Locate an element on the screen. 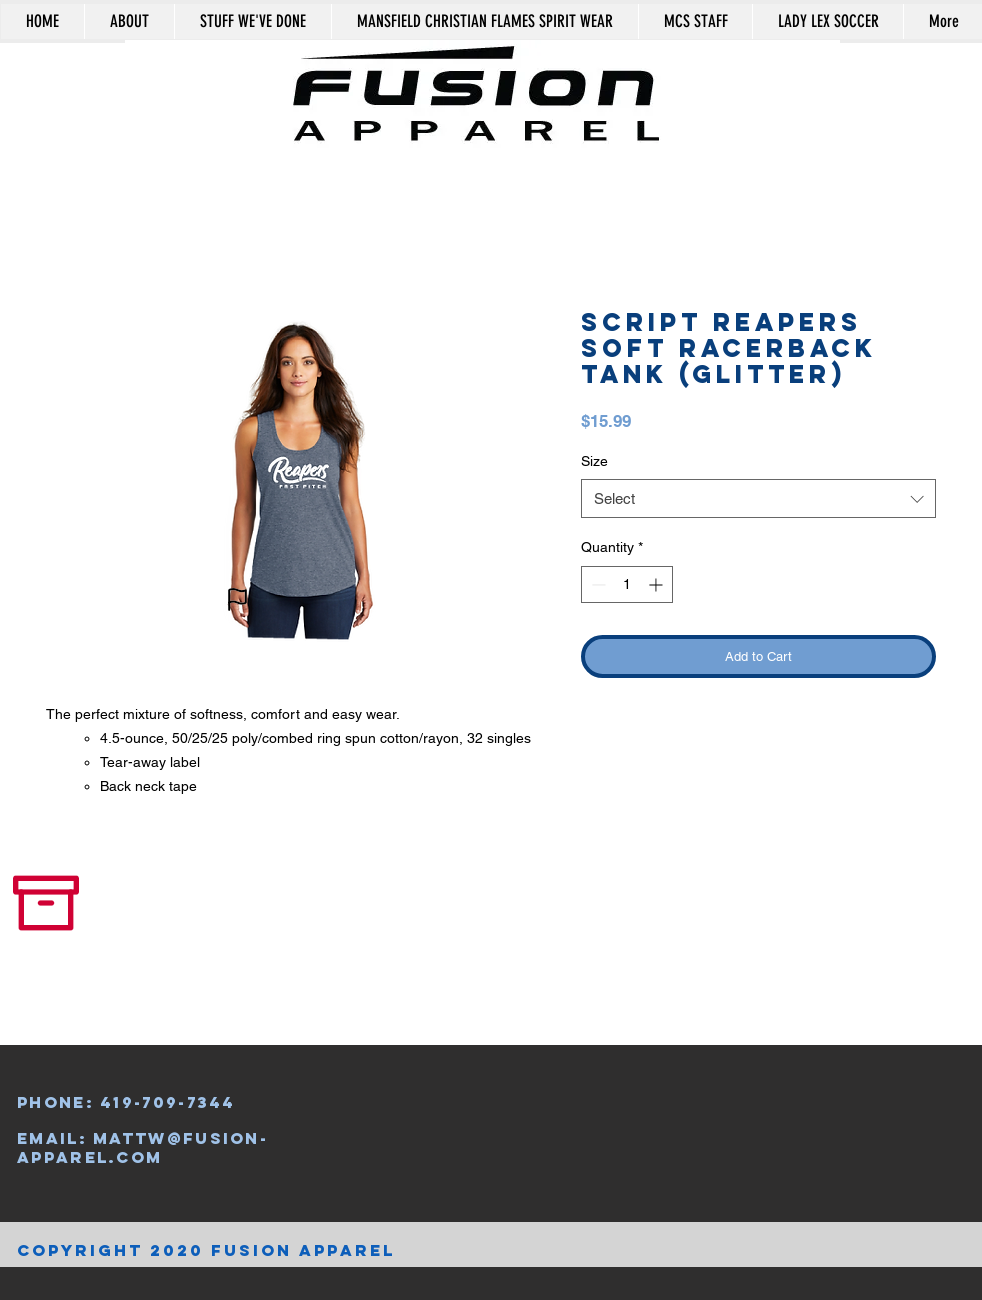 Image resolution: width=982 pixels, height=1300 pixels. archive this item is located at coordinates (46, 903).